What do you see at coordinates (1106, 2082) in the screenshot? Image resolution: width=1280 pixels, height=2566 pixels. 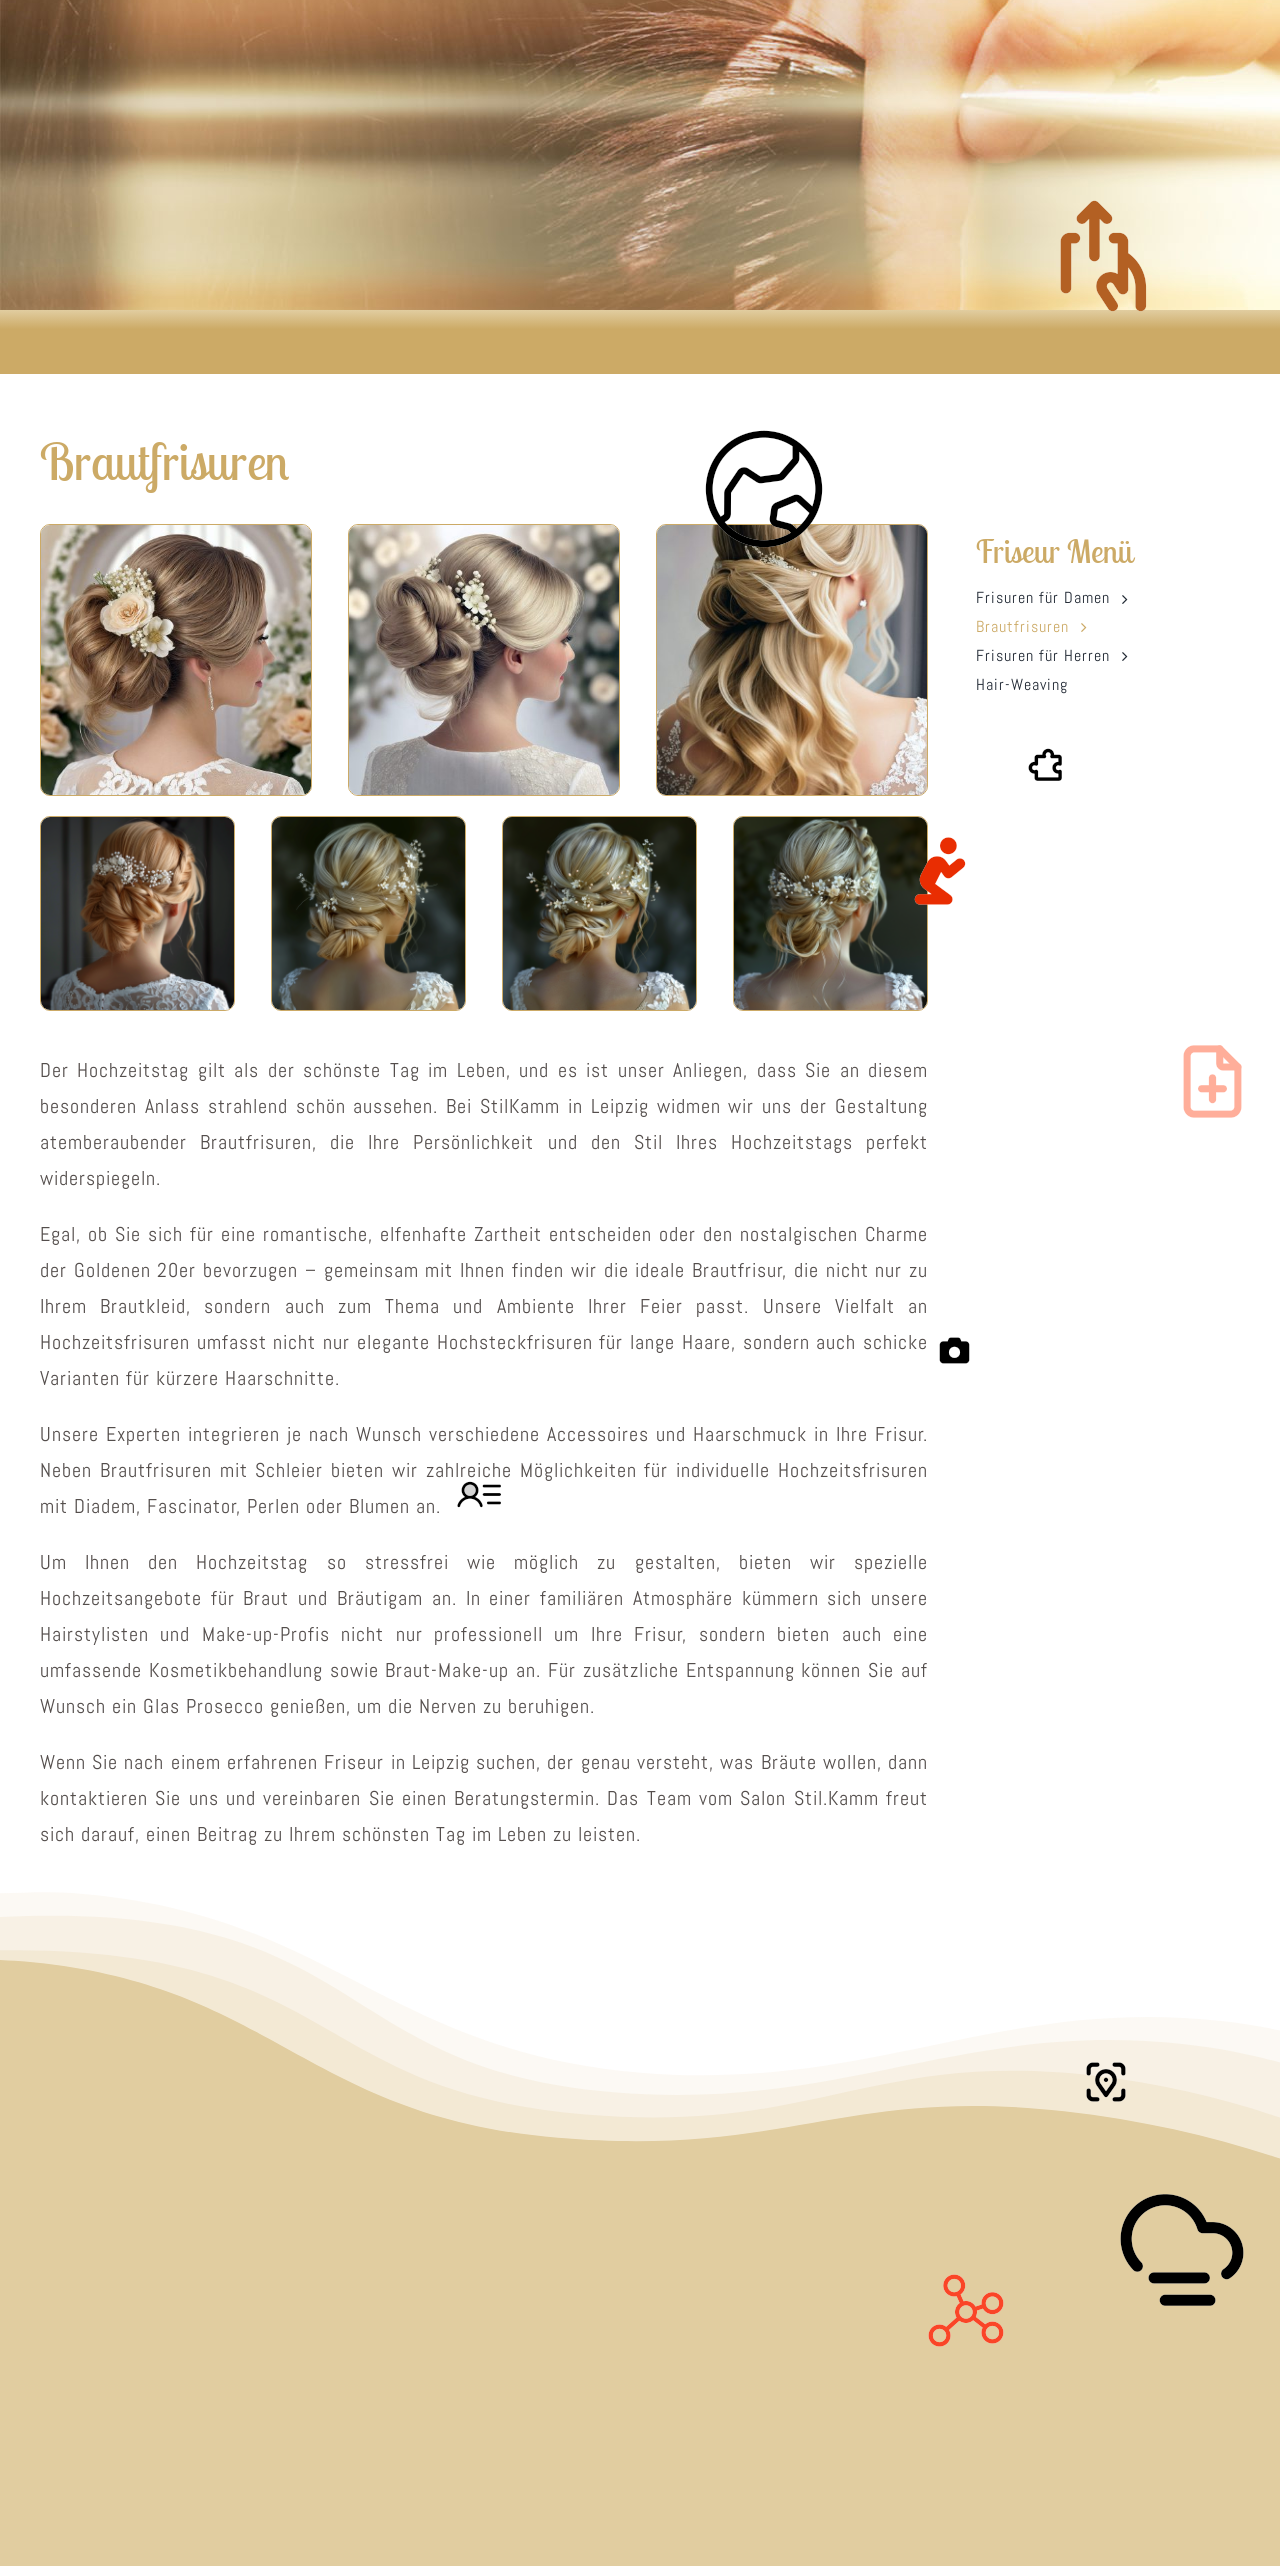 I see `activate live view mode for real-time location tracking` at bounding box center [1106, 2082].